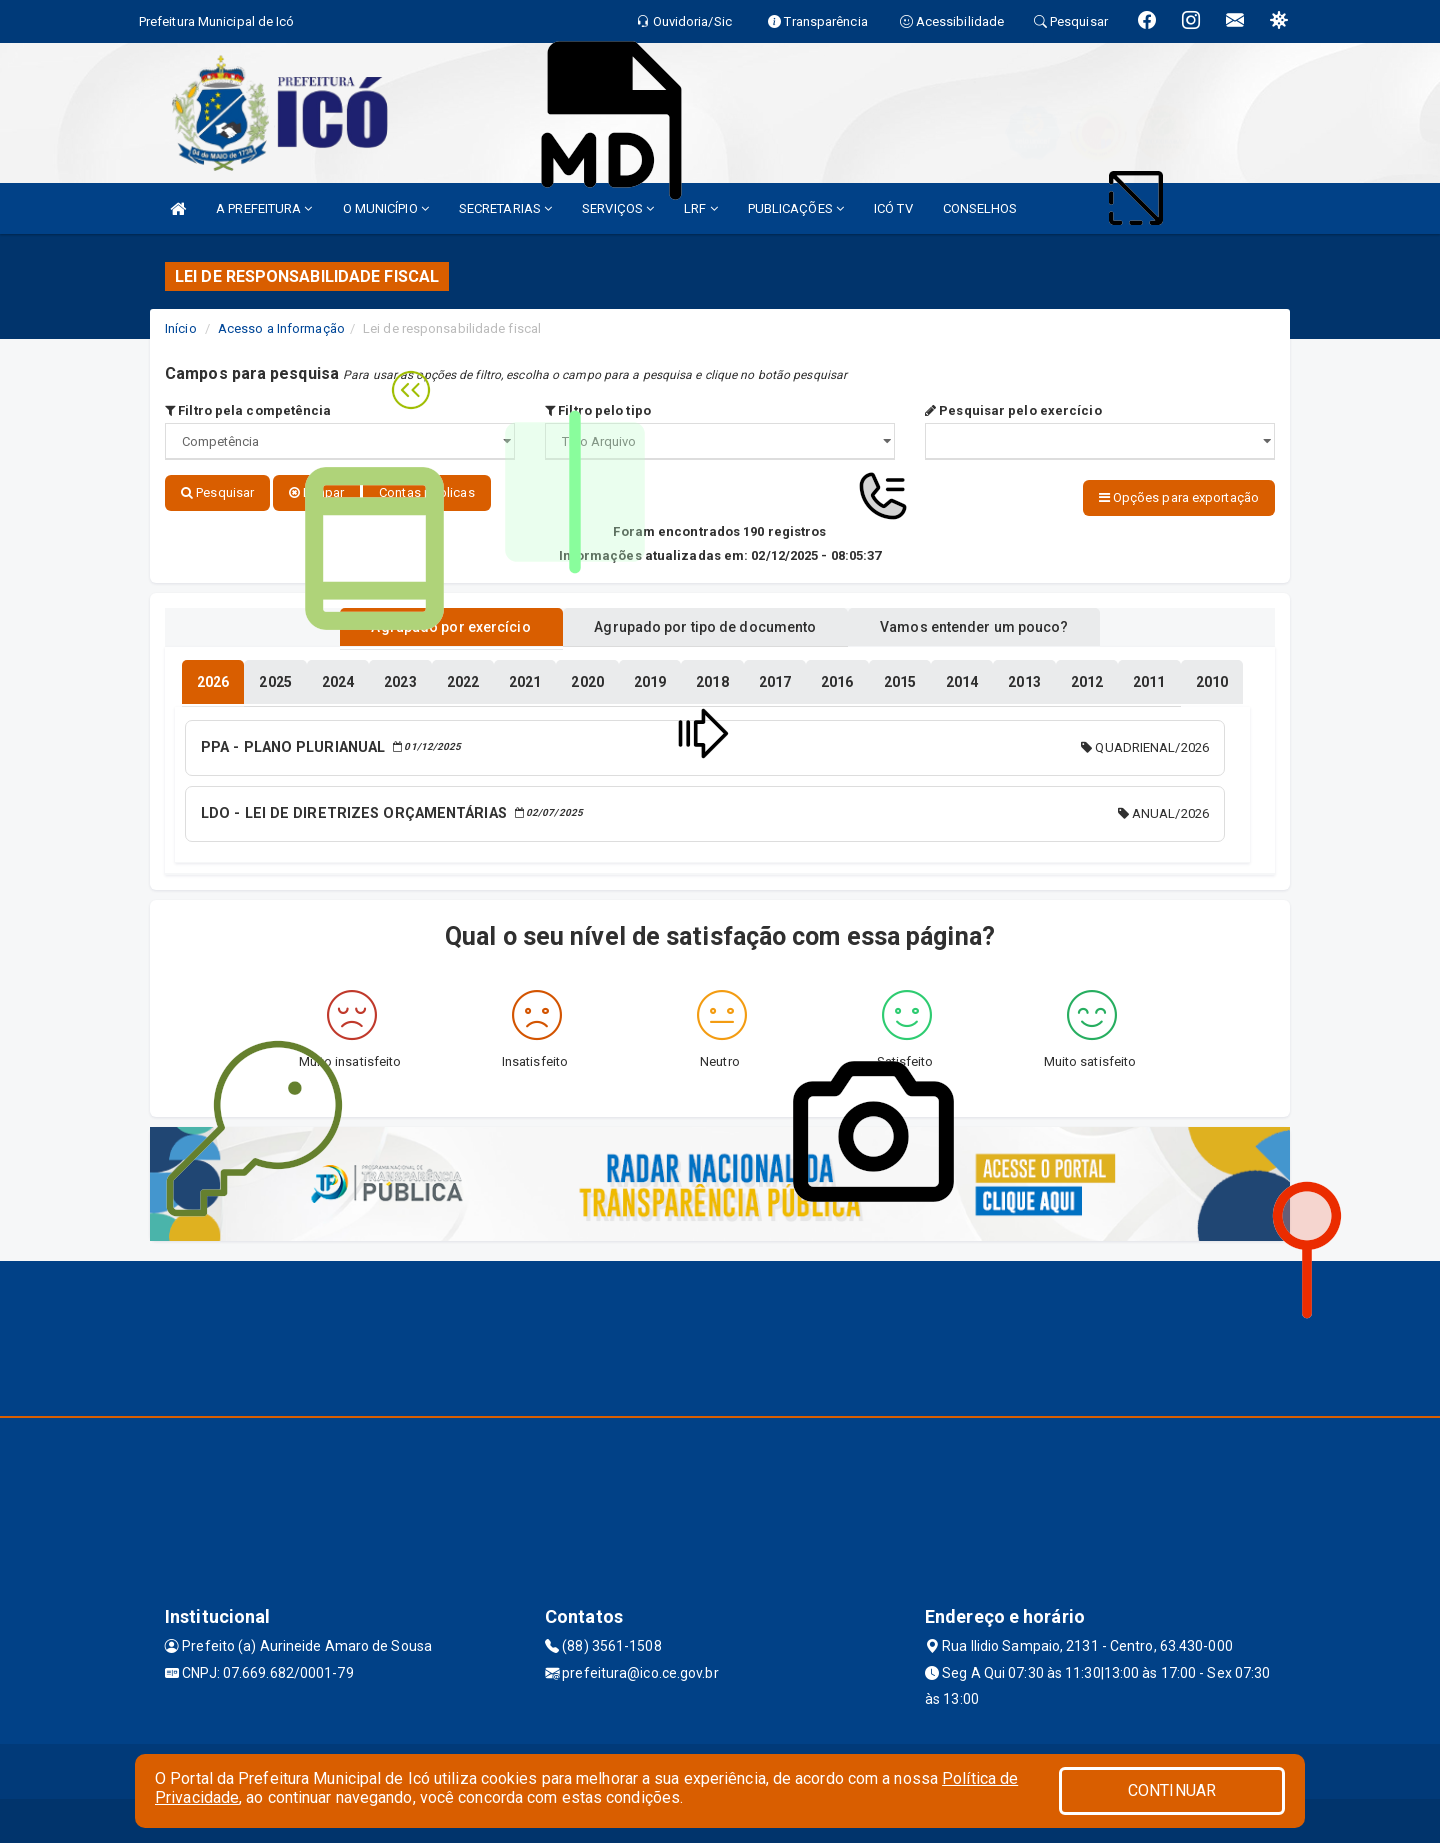 The image size is (1440, 1843). What do you see at coordinates (614, 120) in the screenshot?
I see `open a markdown file` at bounding box center [614, 120].